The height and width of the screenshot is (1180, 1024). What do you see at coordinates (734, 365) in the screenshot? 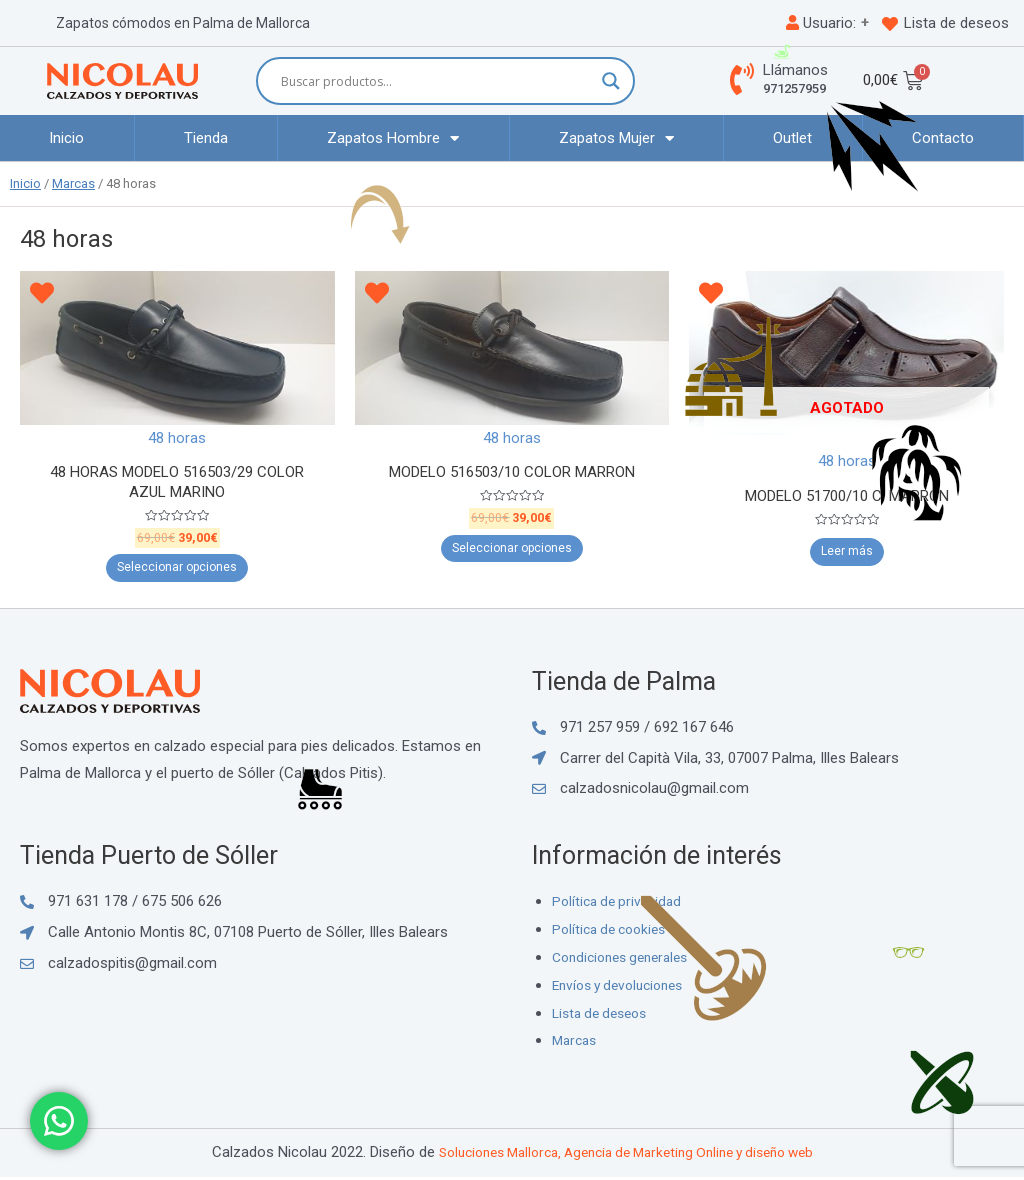
I see `build or place a base structure` at bounding box center [734, 365].